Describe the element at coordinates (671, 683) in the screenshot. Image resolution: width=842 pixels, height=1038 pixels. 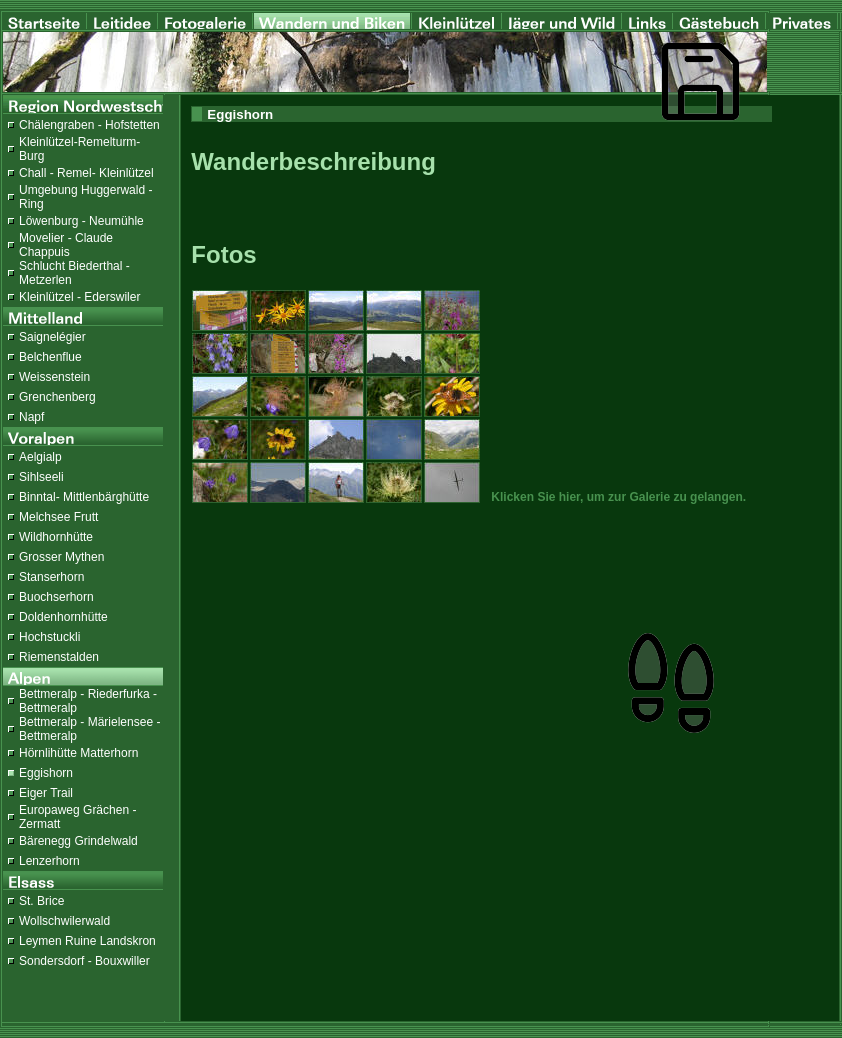
I see `track your steps or walking activity` at that location.